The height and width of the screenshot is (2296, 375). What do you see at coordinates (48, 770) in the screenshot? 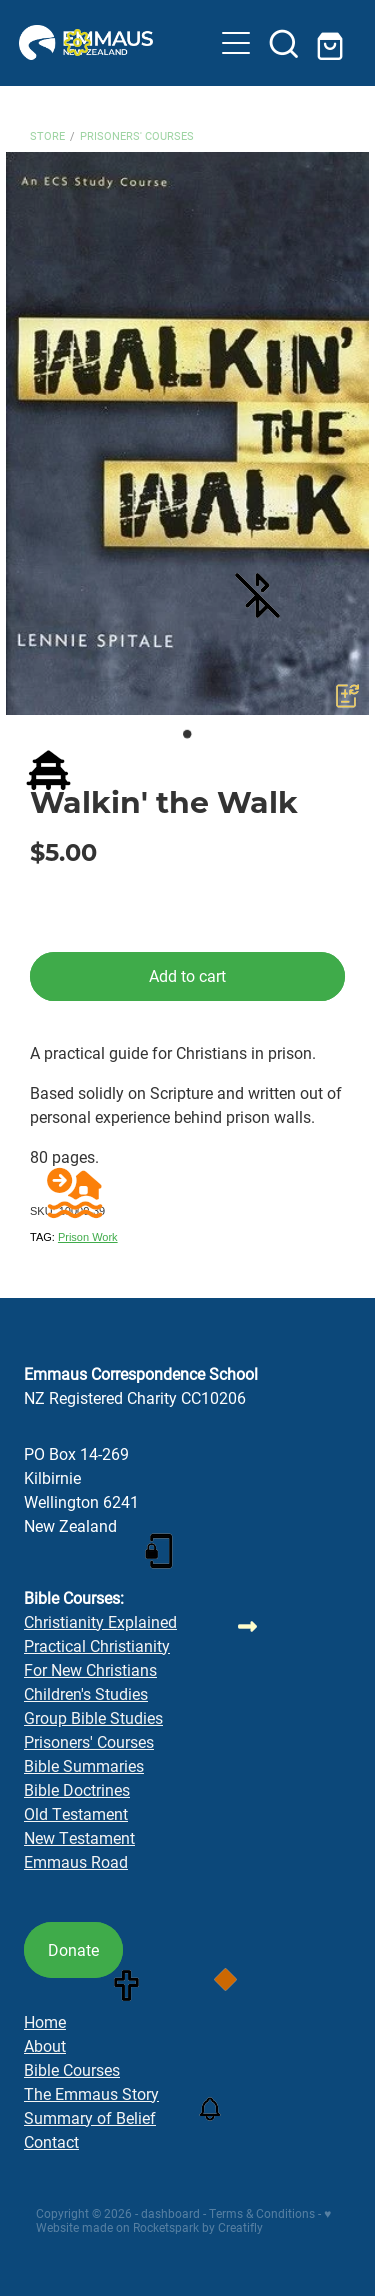
I see `indicates a buddhist temple or vihara location` at bounding box center [48, 770].